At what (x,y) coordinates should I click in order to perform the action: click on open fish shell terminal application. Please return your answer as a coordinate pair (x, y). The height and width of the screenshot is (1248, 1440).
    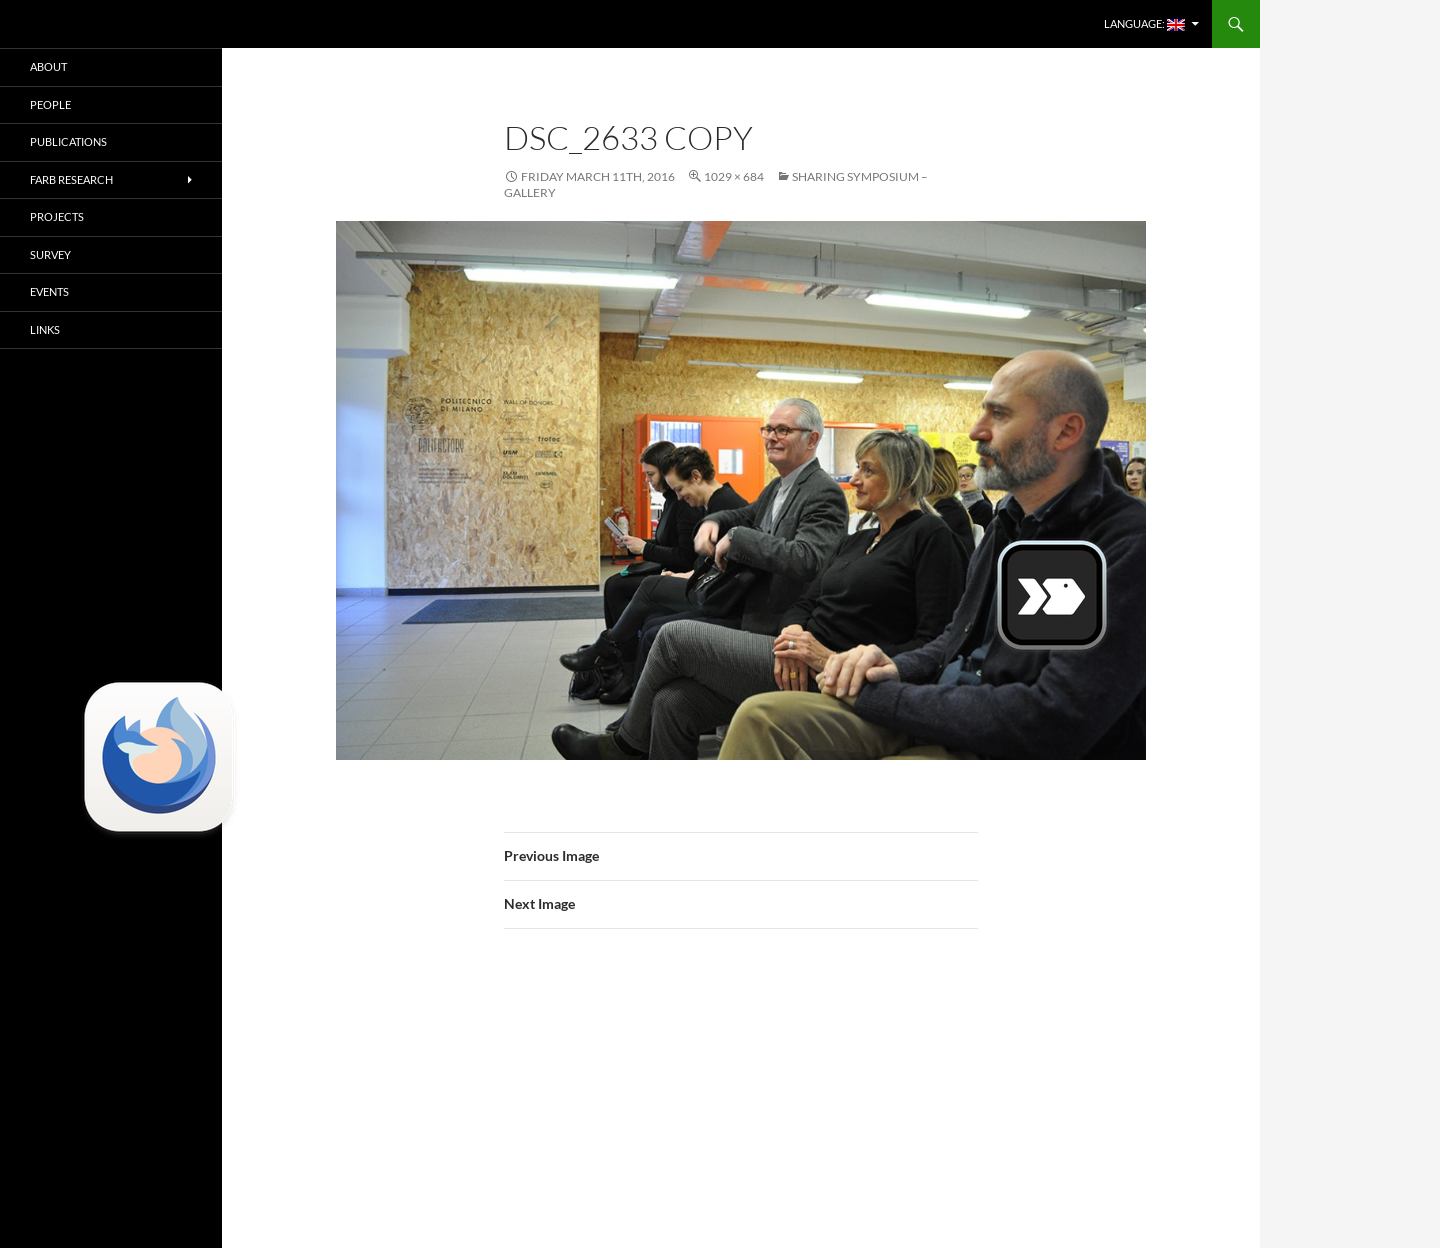
    Looking at the image, I should click on (1052, 595).